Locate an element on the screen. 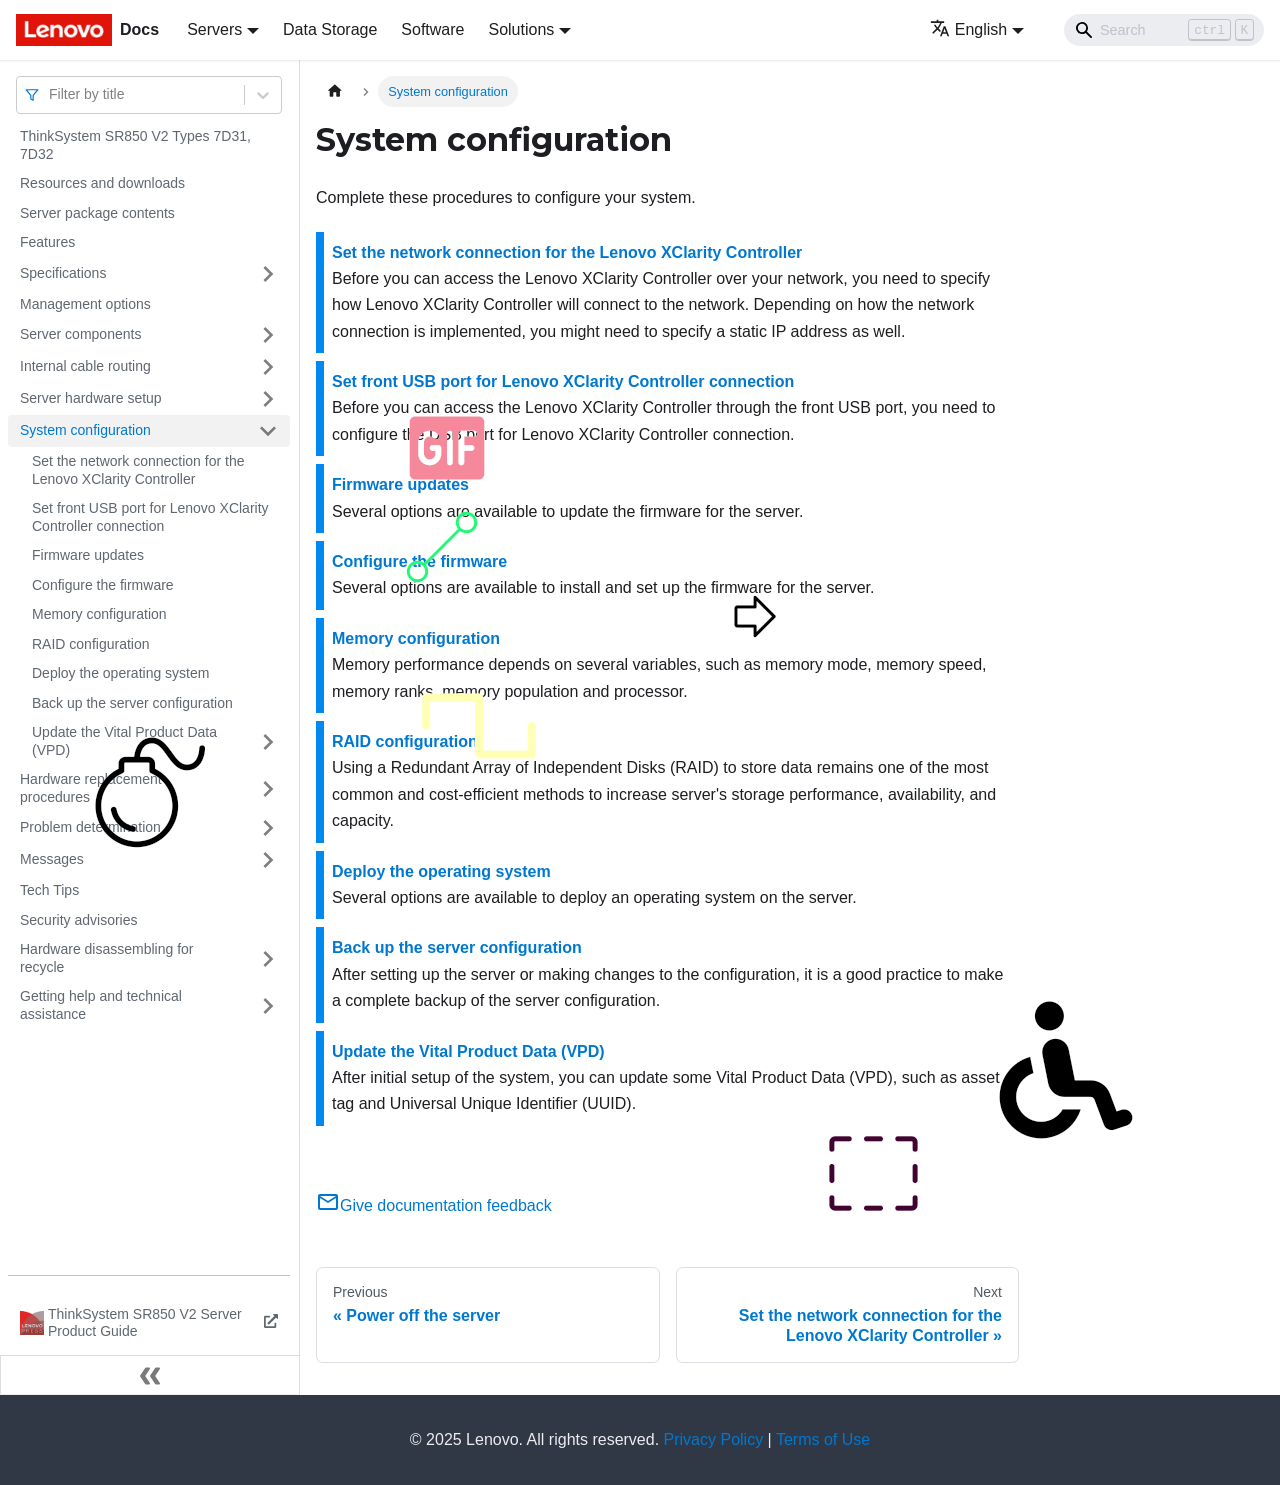 The image size is (1280, 1485). insert a GIF into your message is located at coordinates (447, 448).